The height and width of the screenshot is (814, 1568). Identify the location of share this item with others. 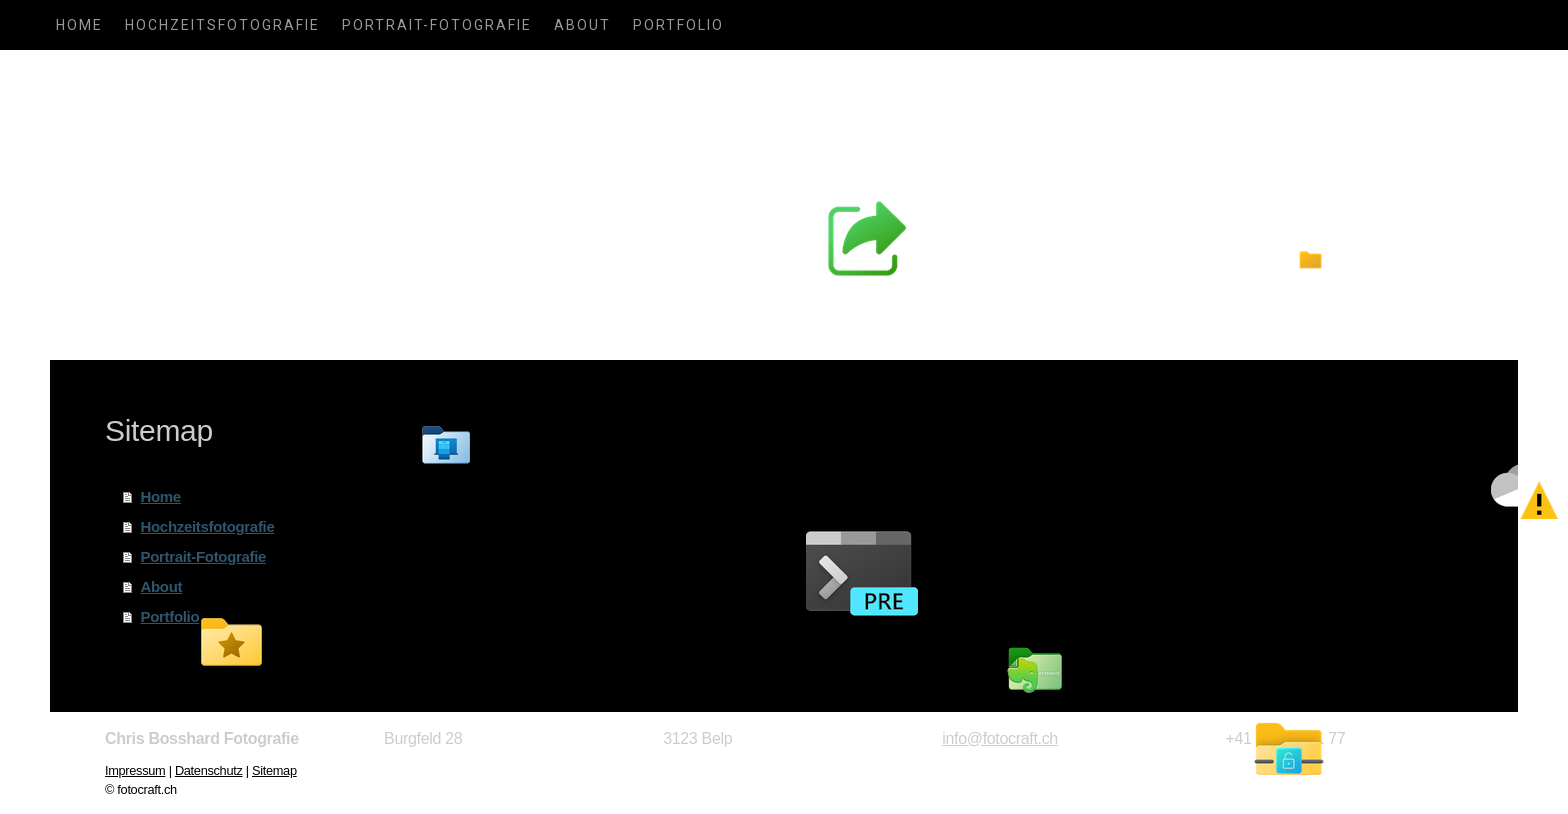
(865, 238).